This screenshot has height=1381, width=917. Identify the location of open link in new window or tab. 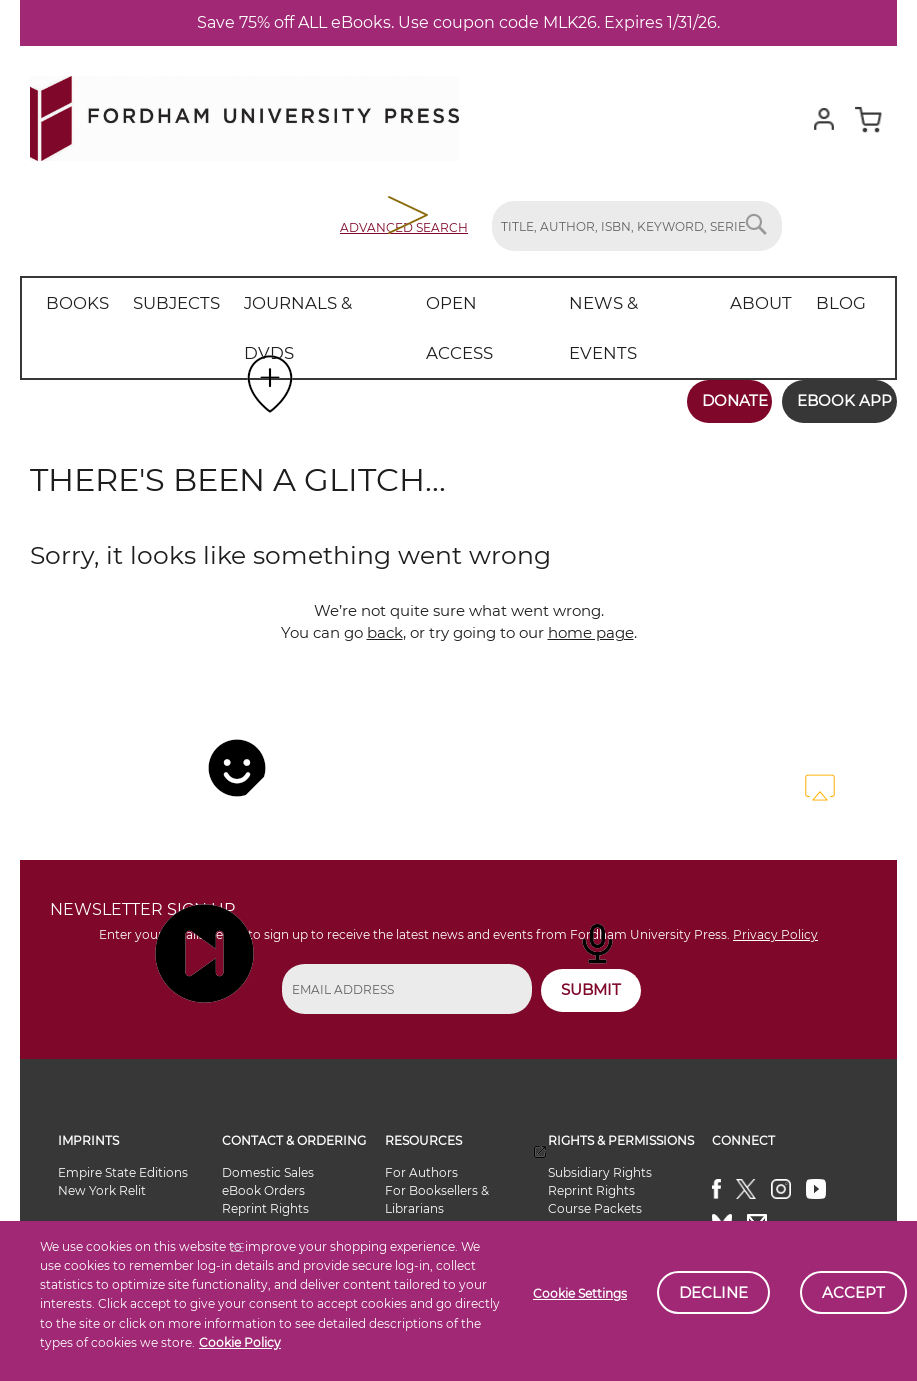
(540, 1152).